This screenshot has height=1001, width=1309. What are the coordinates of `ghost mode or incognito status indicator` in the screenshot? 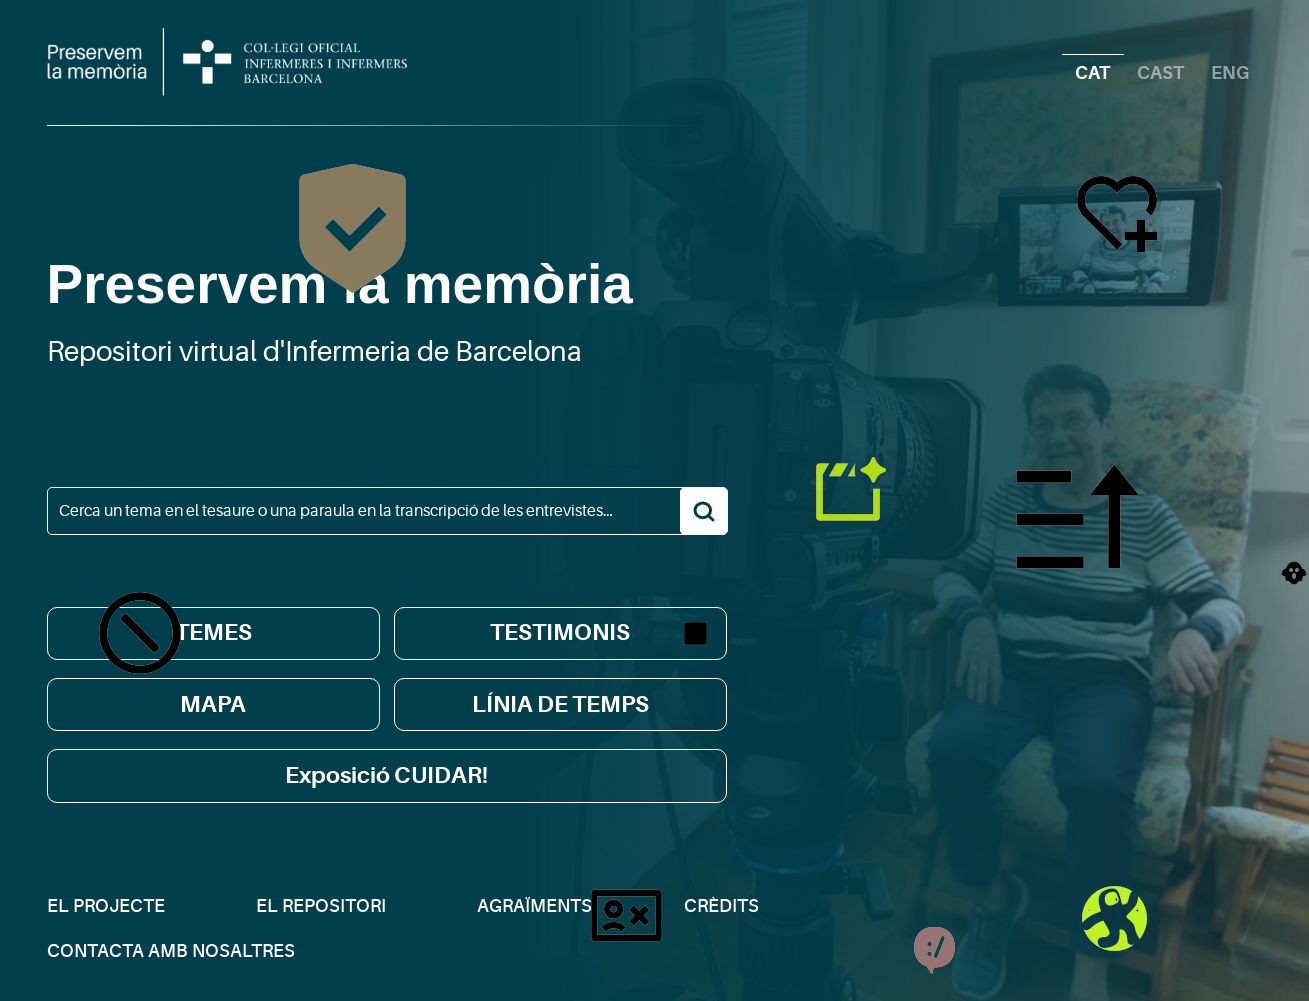 It's located at (1294, 573).